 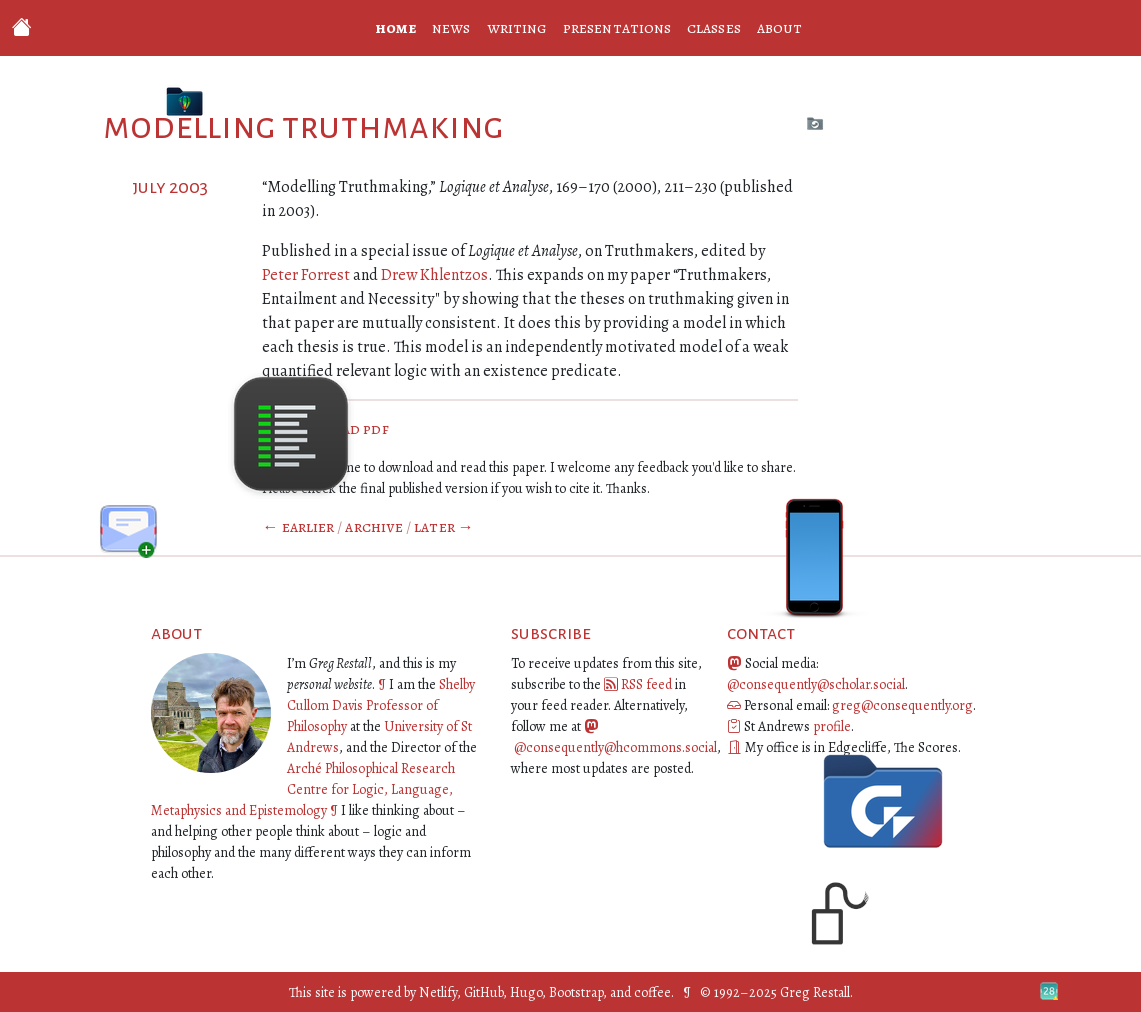 What do you see at coordinates (838, 913) in the screenshot?
I see `colorimeter device for color calibration` at bounding box center [838, 913].